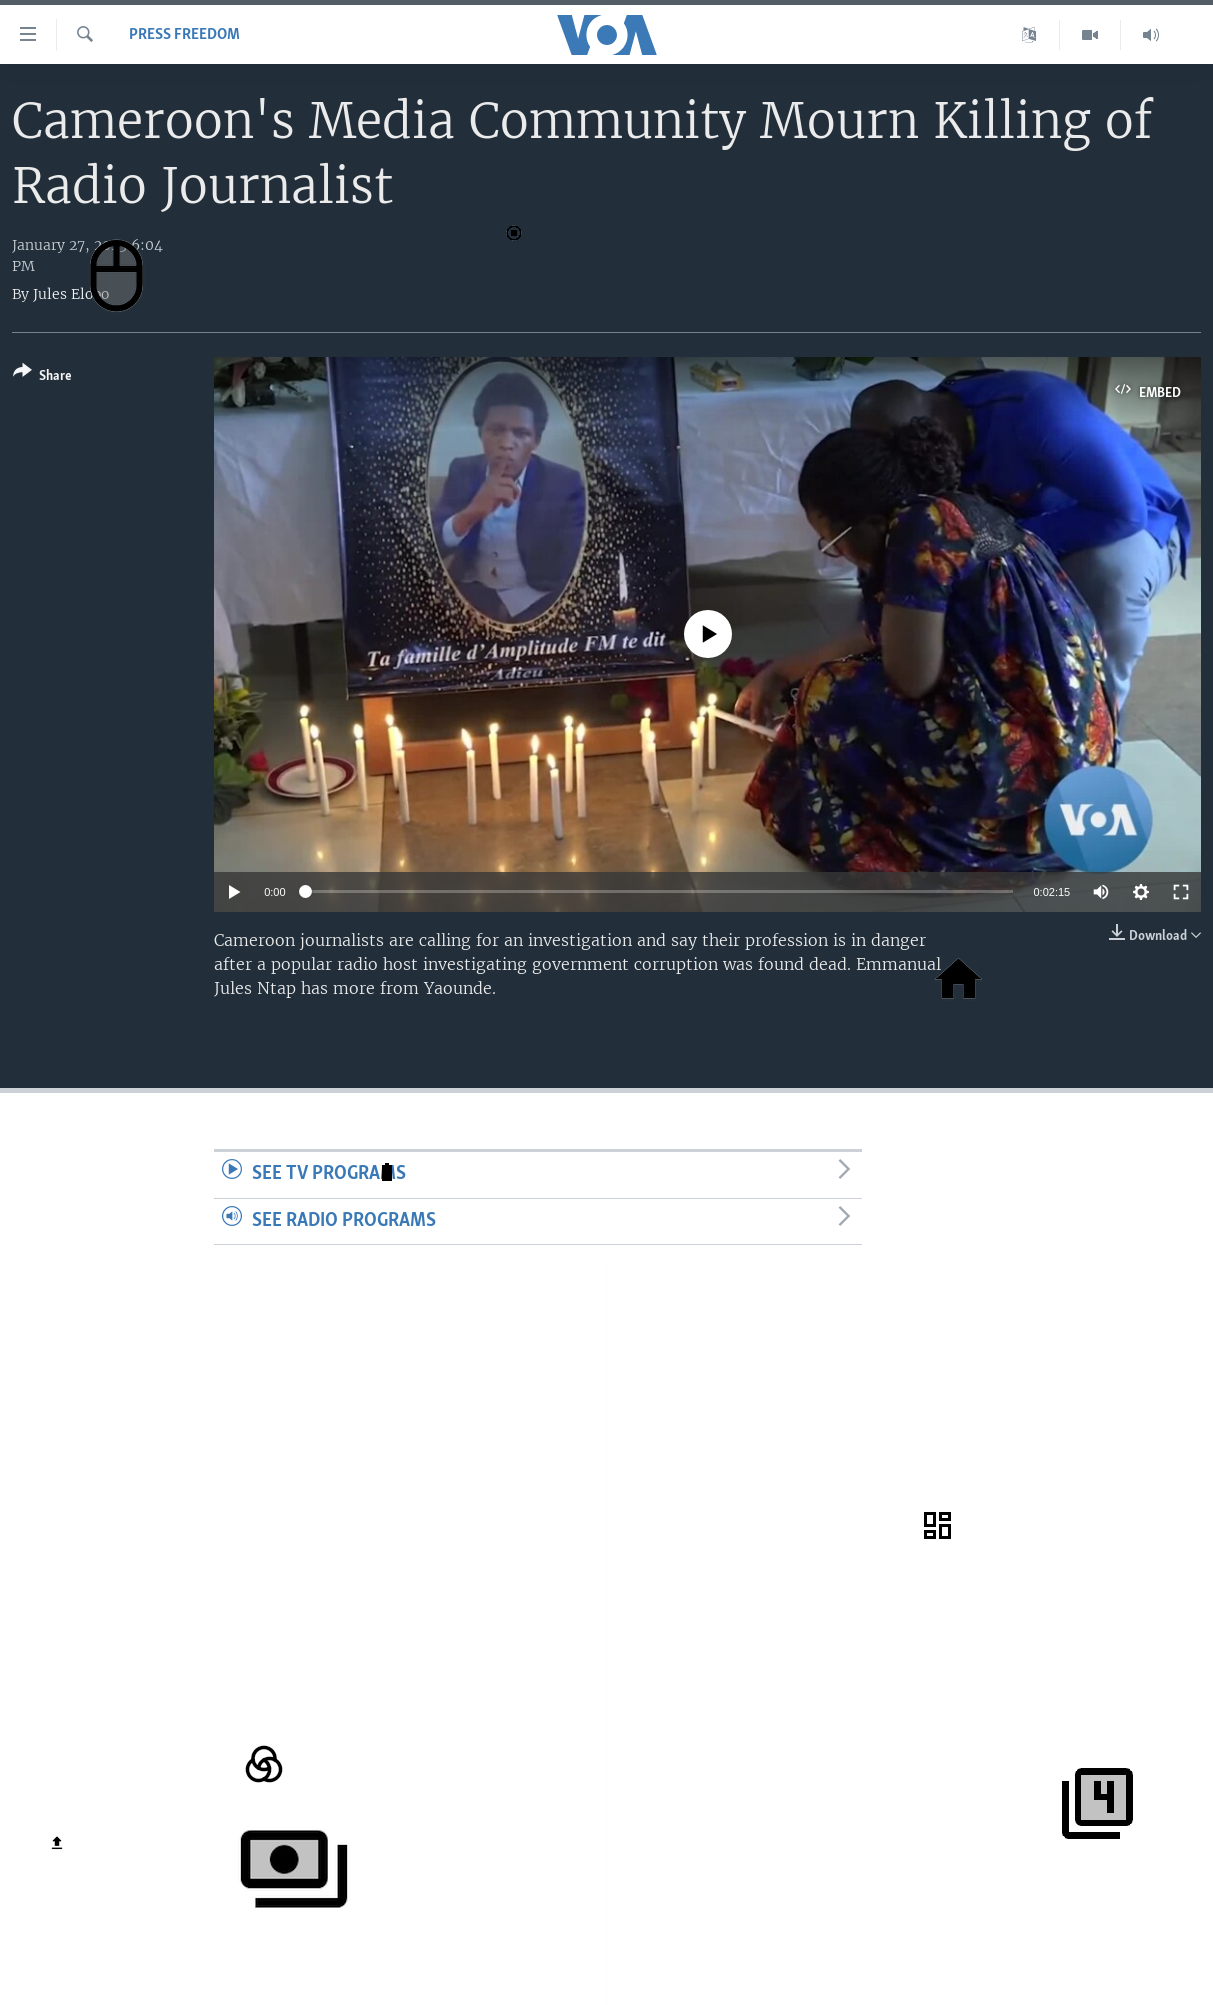 Image resolution: width=1213 pixels, height=2005 pixels. I want to click on mouse input device settings, so click(116, 275).